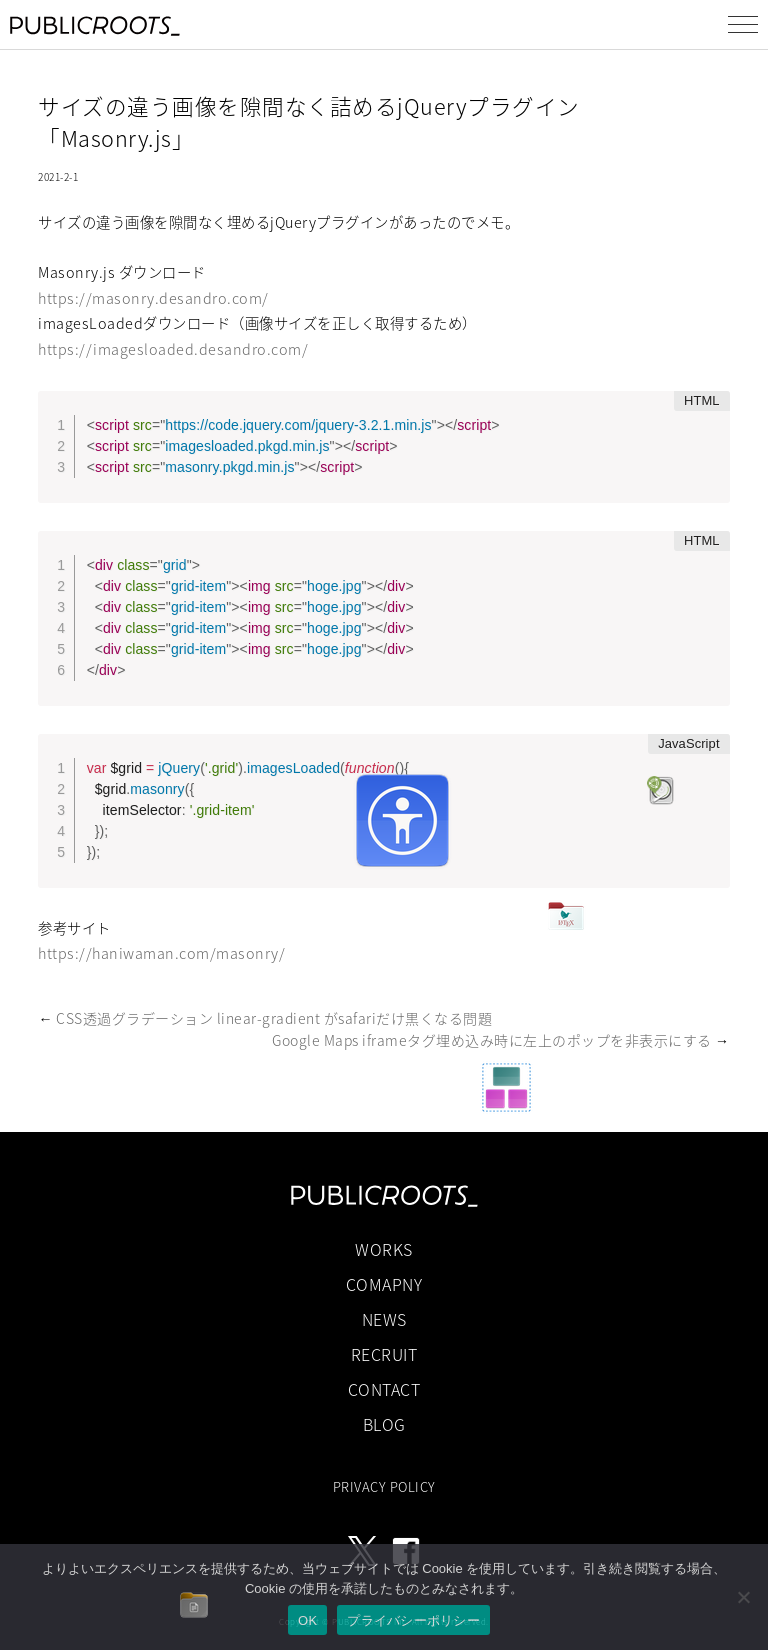  Describe the element at coordinates (661, 790) in the screenshot. I see `launch the ubiquity installer for ubuntu` at that location.